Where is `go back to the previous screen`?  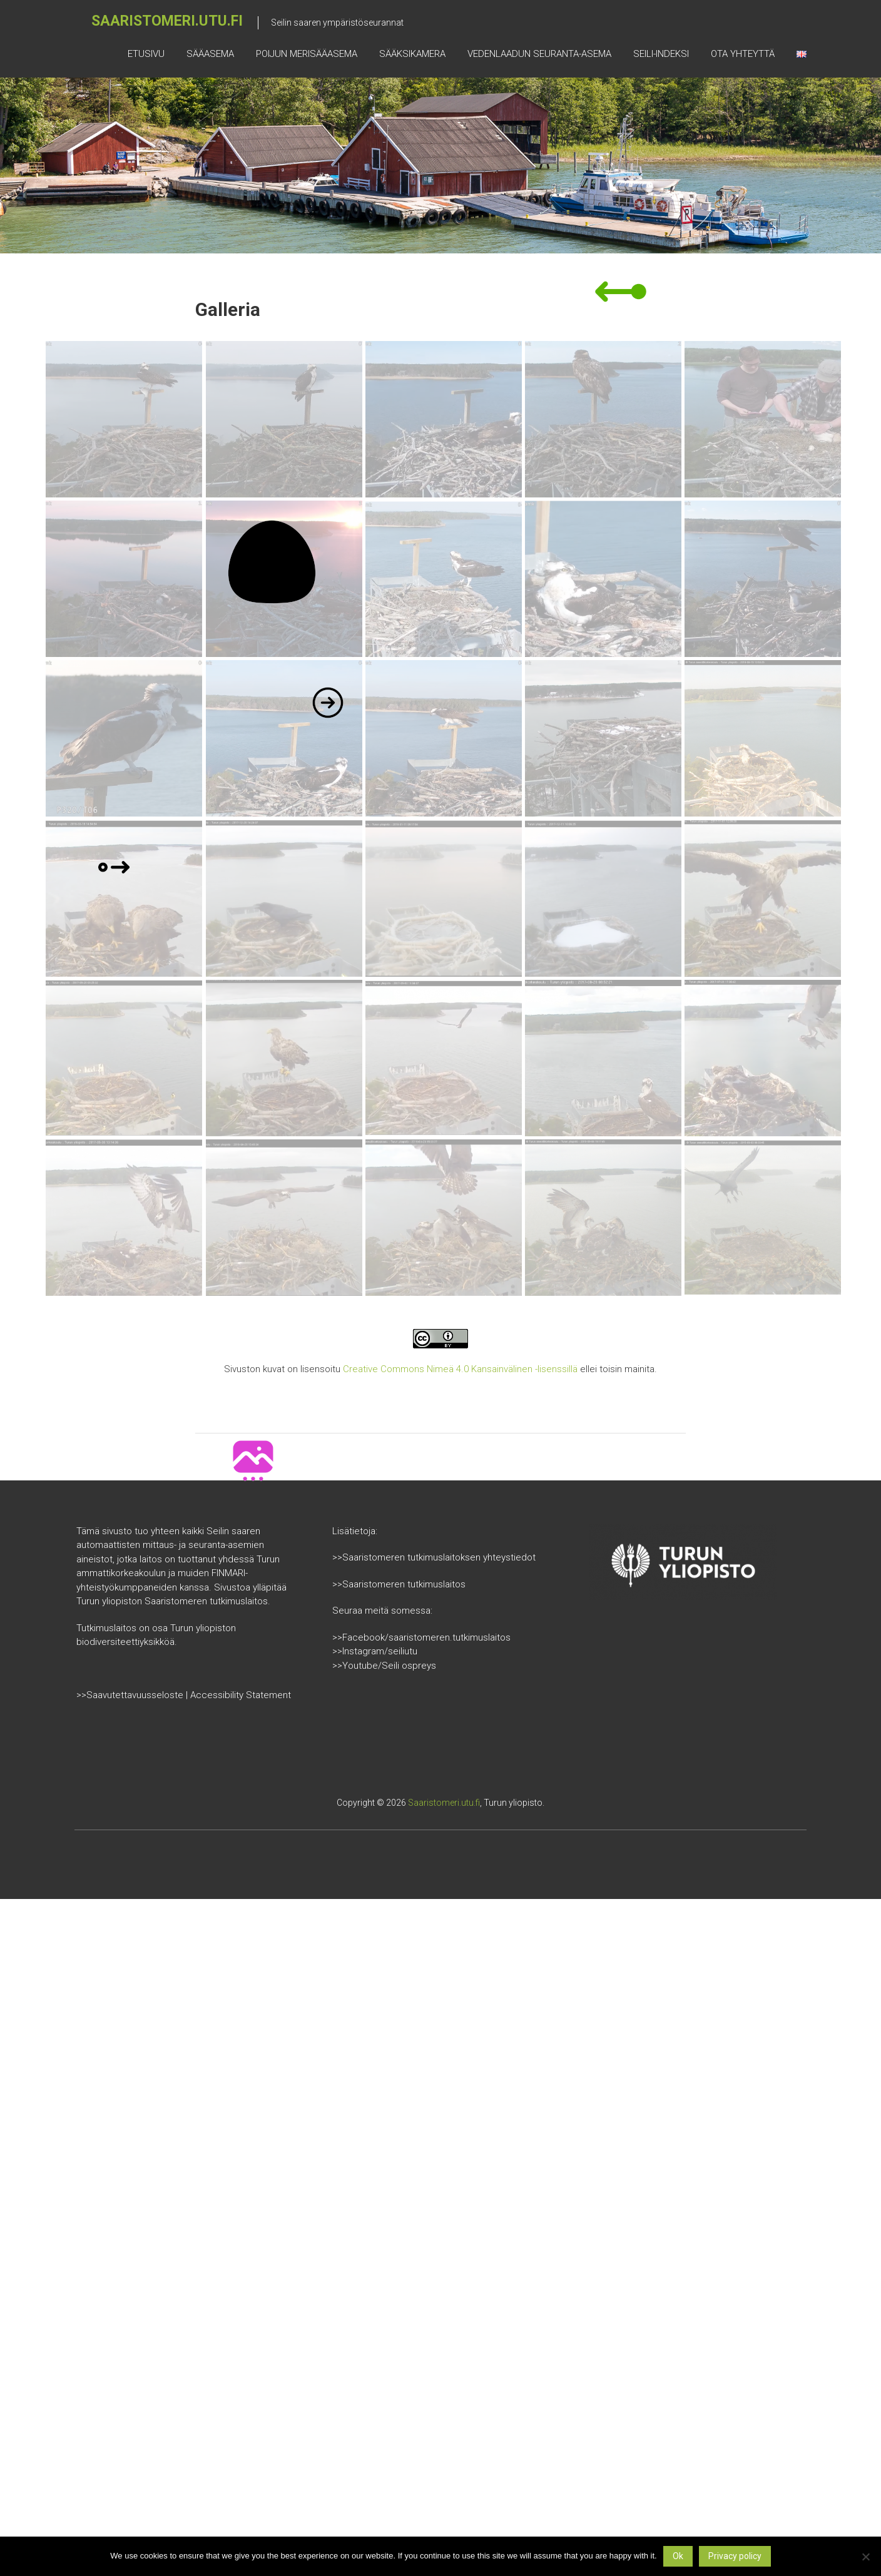 go back to the previous screen is located at coordinates (621, 292).